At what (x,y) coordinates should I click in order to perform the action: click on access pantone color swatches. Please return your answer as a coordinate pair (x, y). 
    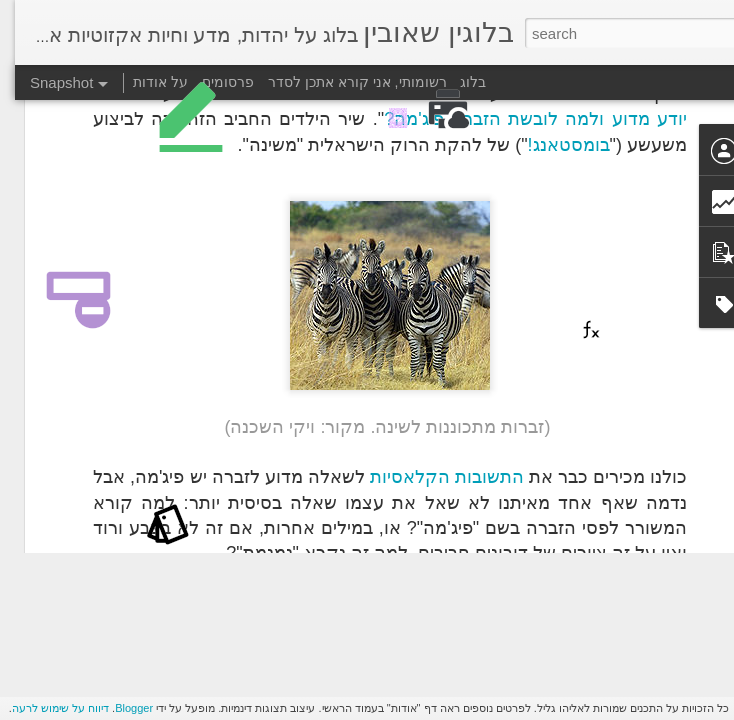
    Looking at the image, I should click on (167, 524).